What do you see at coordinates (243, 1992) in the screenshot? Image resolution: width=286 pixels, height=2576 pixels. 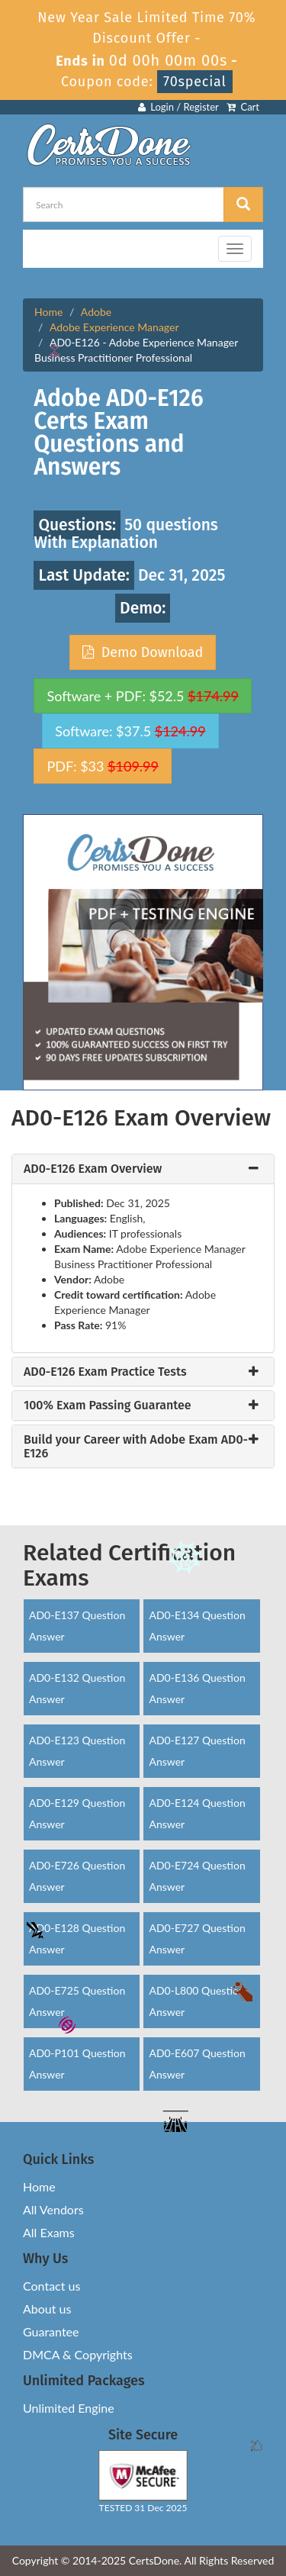 I see `launch or throw a bowling ball in gameplay` at bounding box center [243, 1992].